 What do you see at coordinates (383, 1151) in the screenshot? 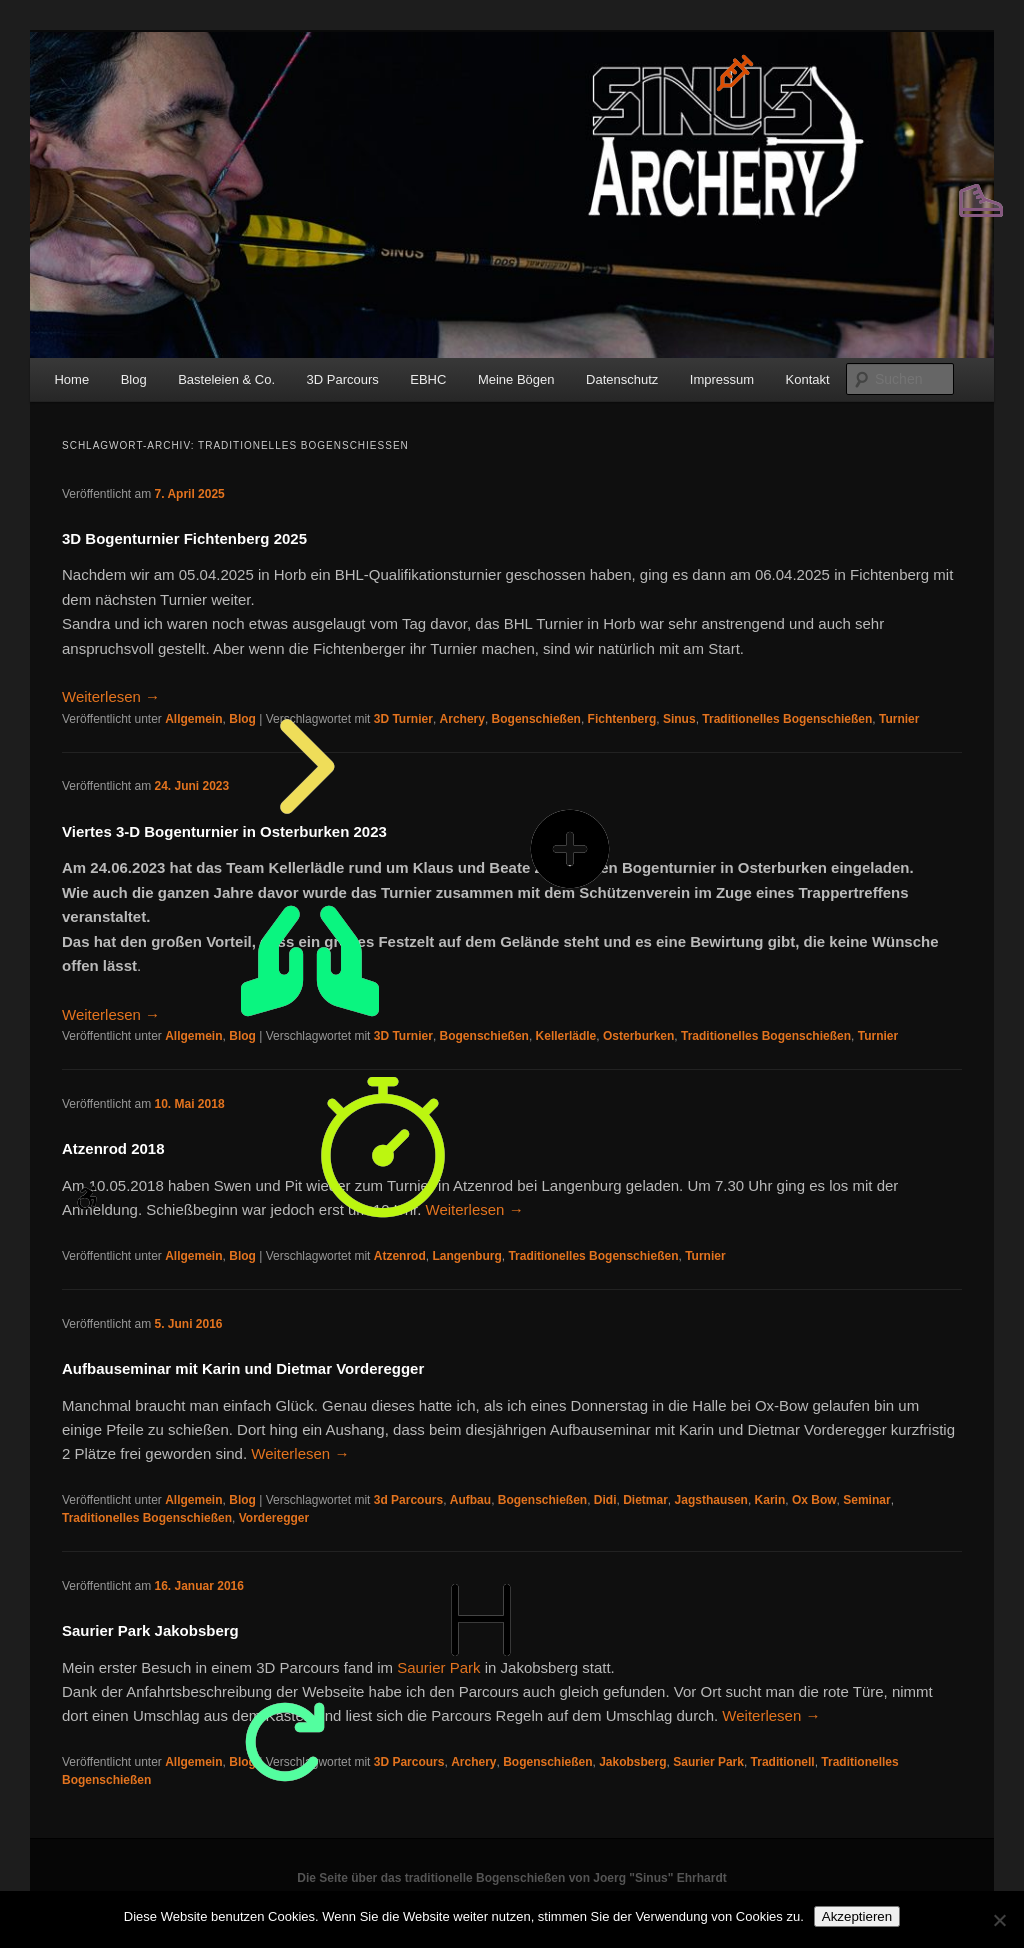
I see `start or stop a timer` at bounding box center [383, 1151].